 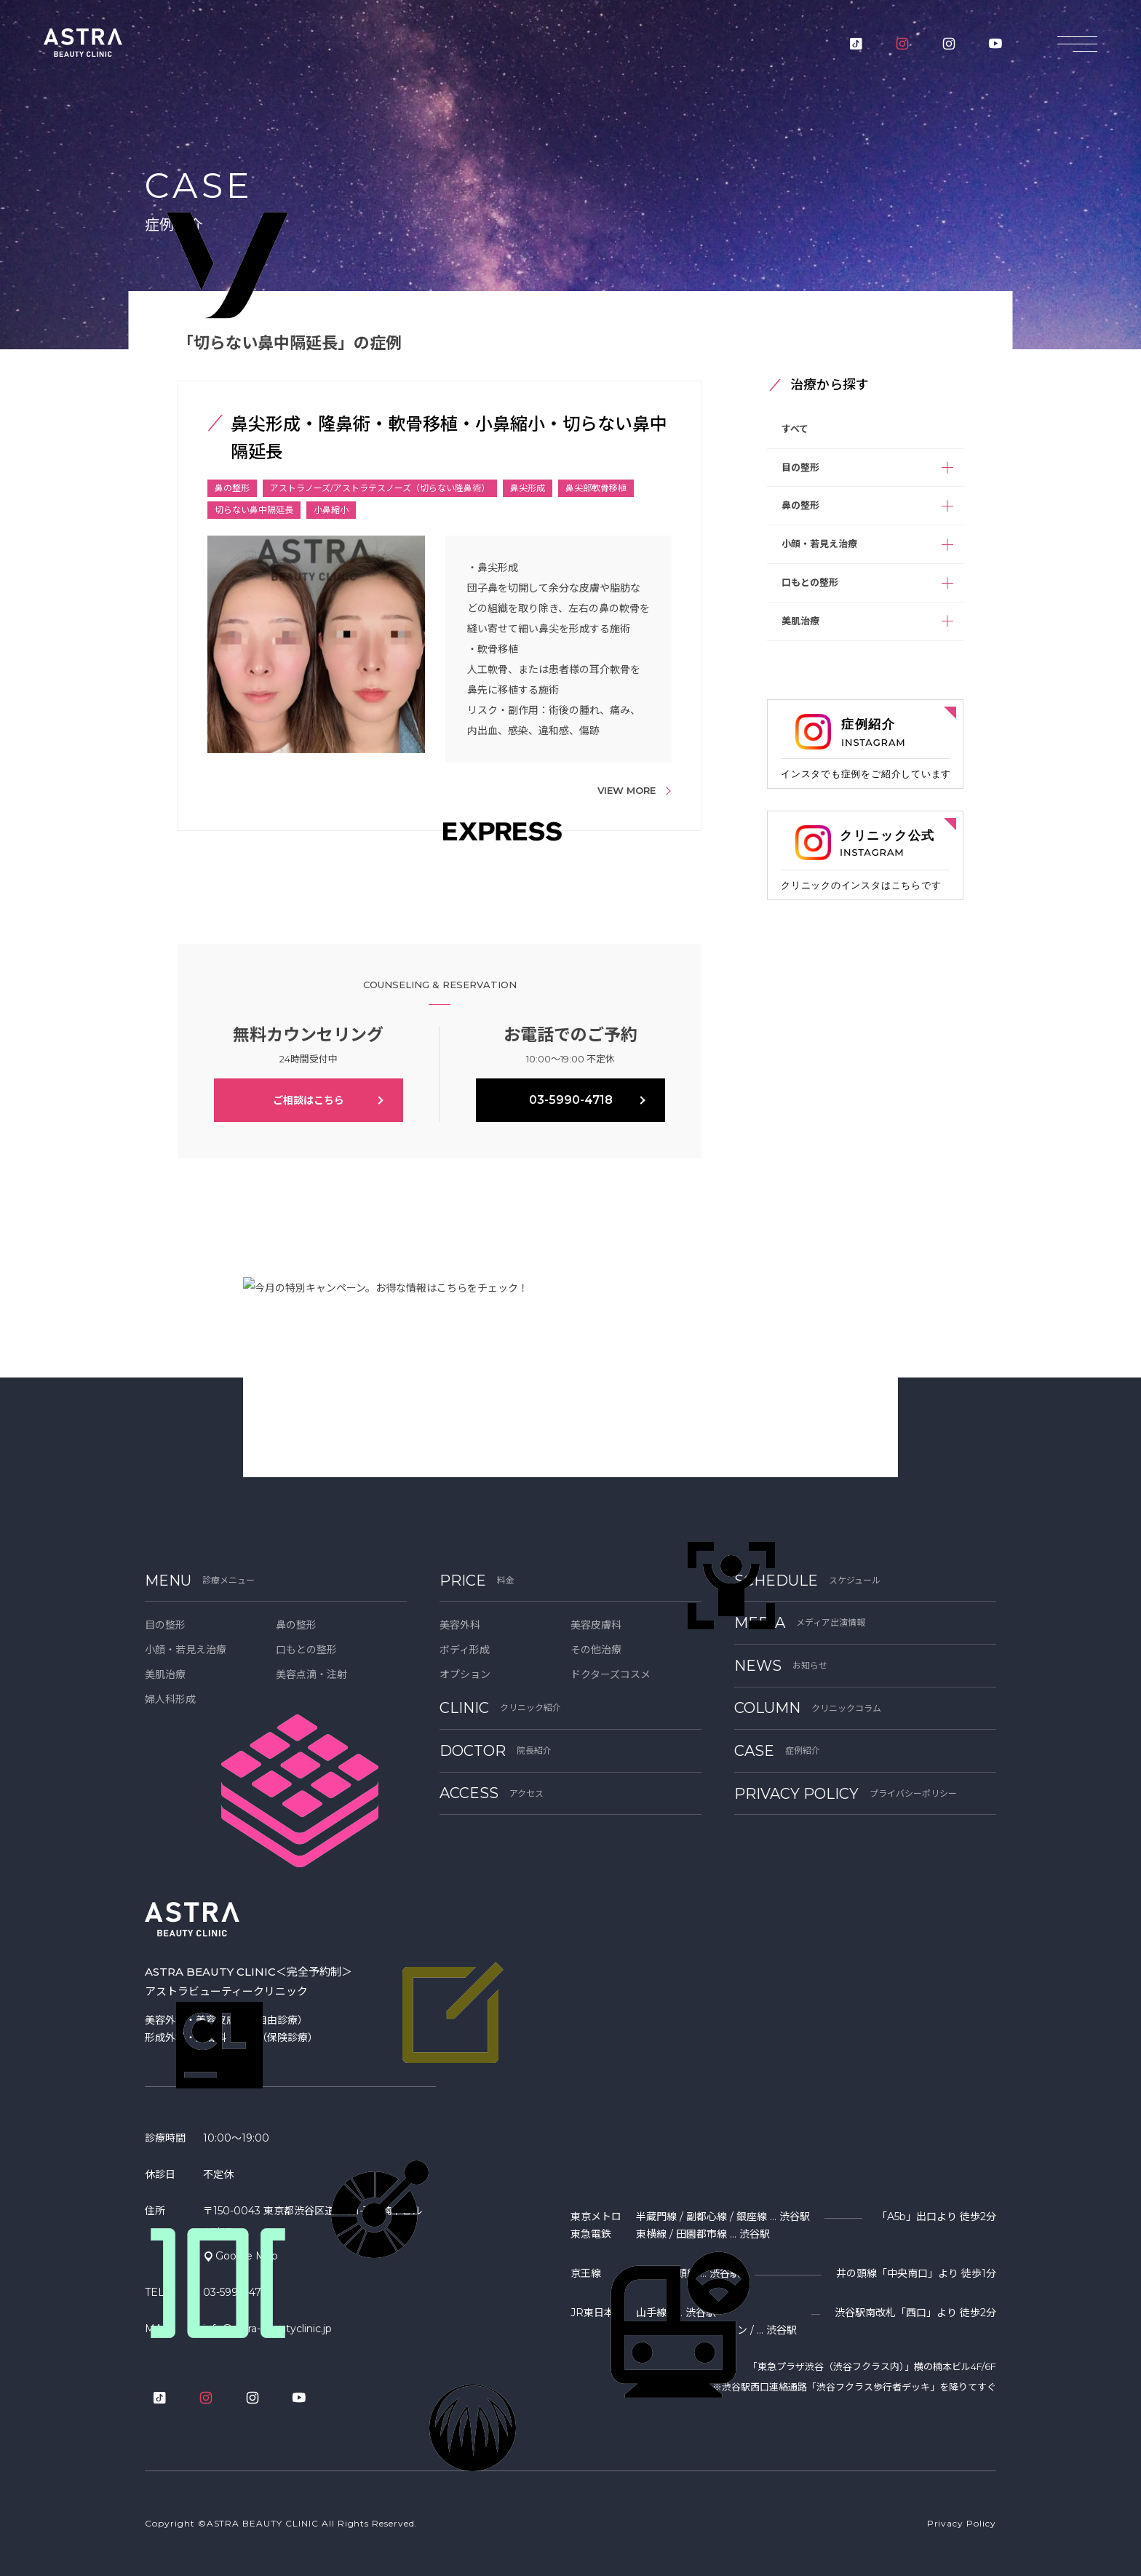 What do you see at coordinates (472, 2428) in the screenshot?
I see `open BitComet torrent client` at bounding box center [472, 2428].